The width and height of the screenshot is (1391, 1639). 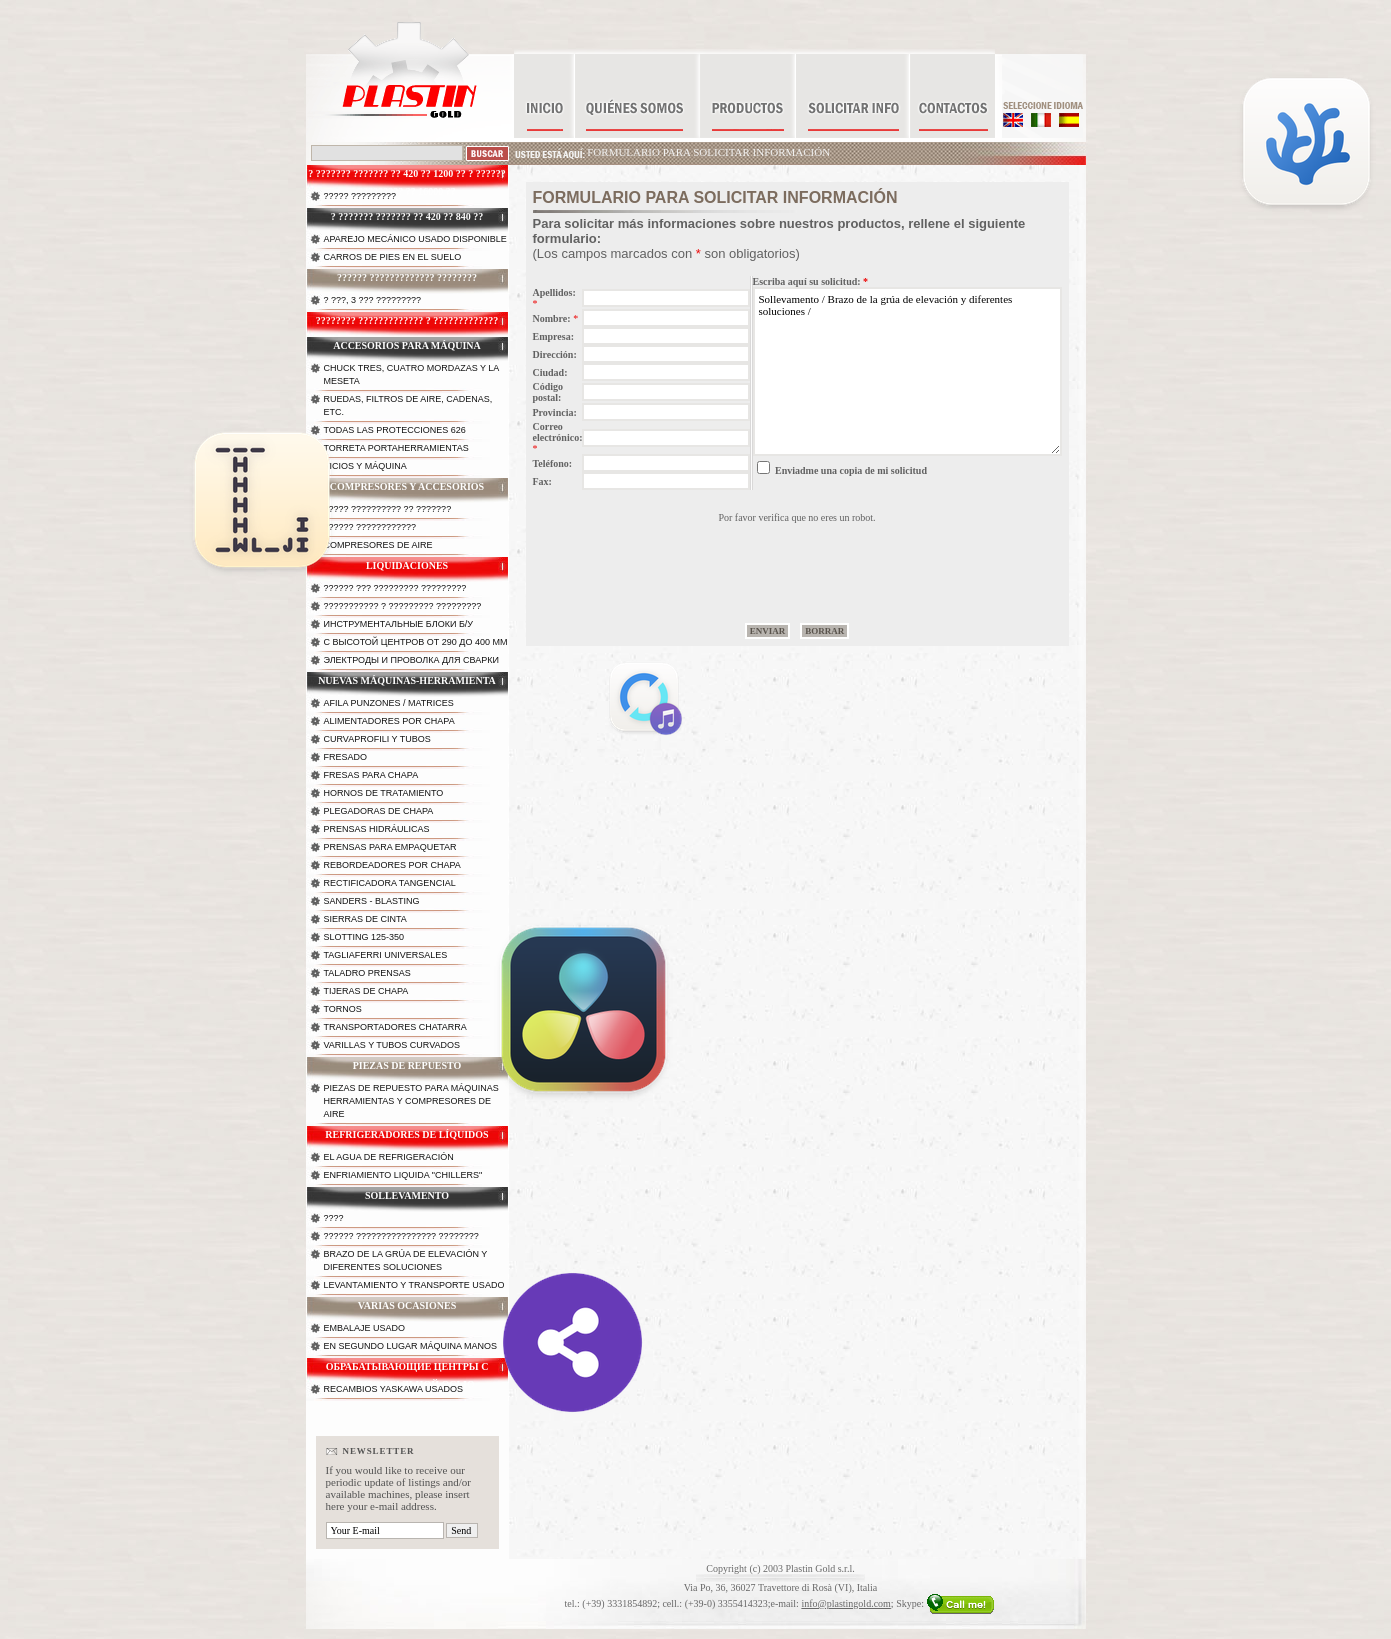 I want to click on indicates a shared file or folder, so click(x=572, y=1342).